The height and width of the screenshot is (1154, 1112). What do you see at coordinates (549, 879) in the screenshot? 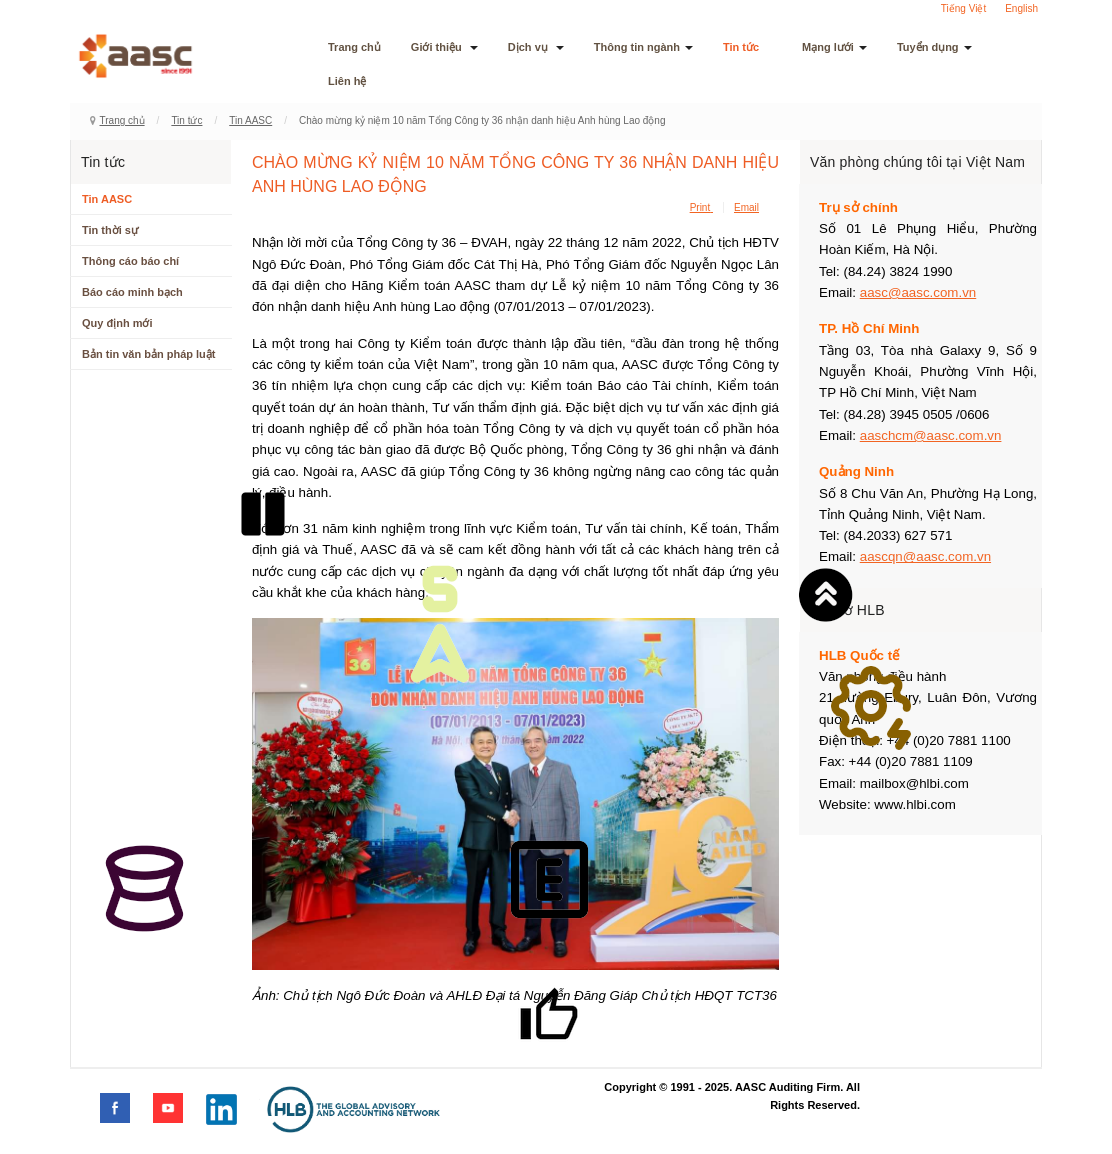
I see `indicates explicit content warning` at bounding box center [549, 879].